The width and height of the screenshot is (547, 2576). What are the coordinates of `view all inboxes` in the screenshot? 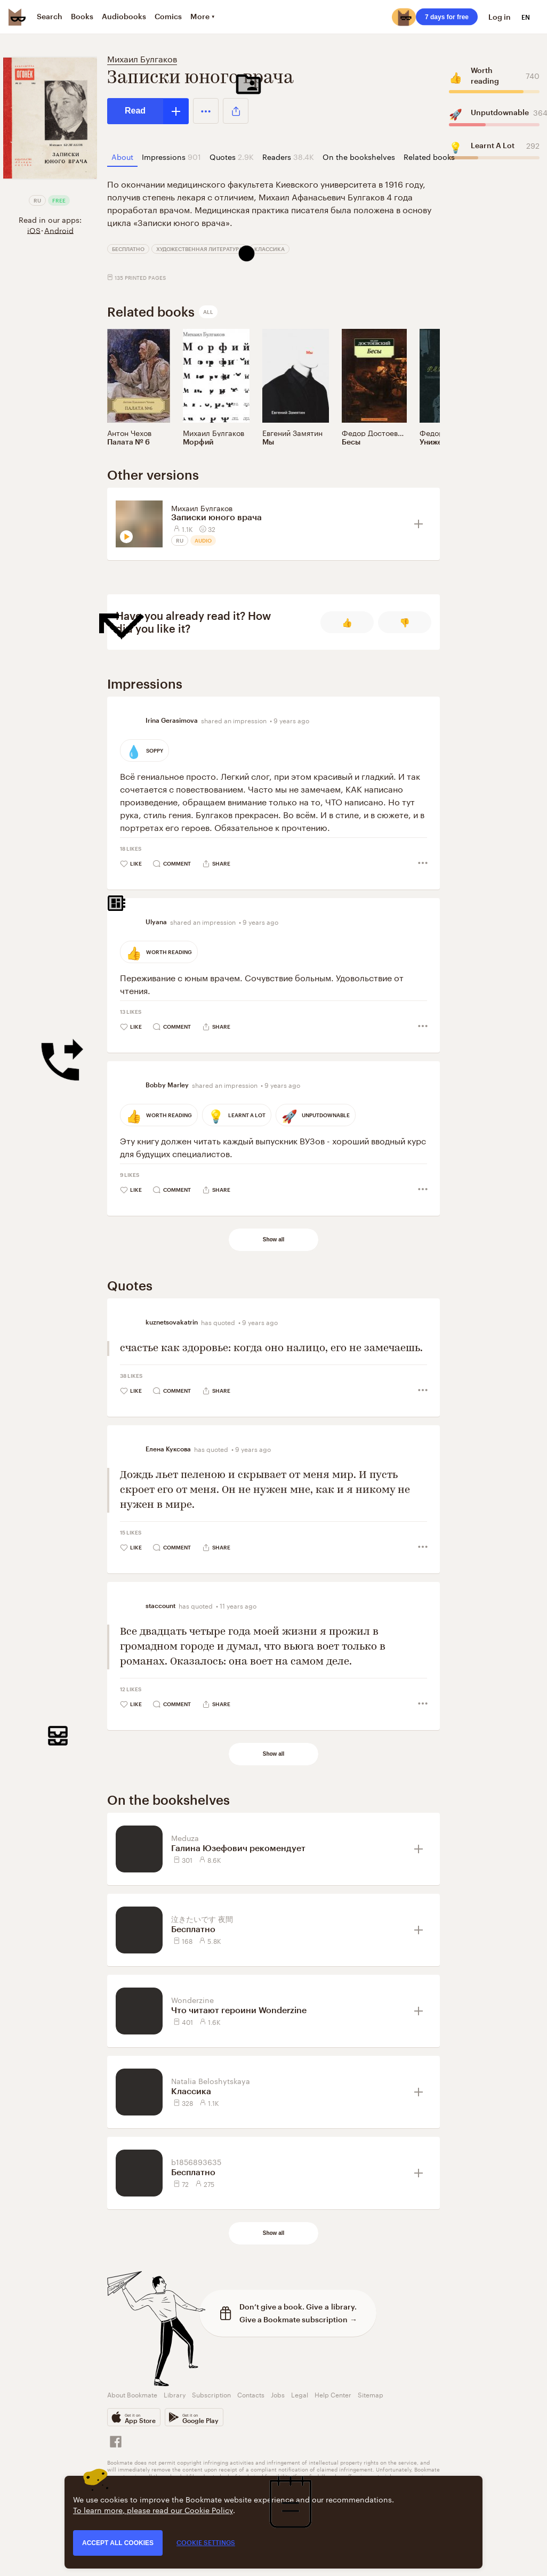 It's located at (58, 1735).